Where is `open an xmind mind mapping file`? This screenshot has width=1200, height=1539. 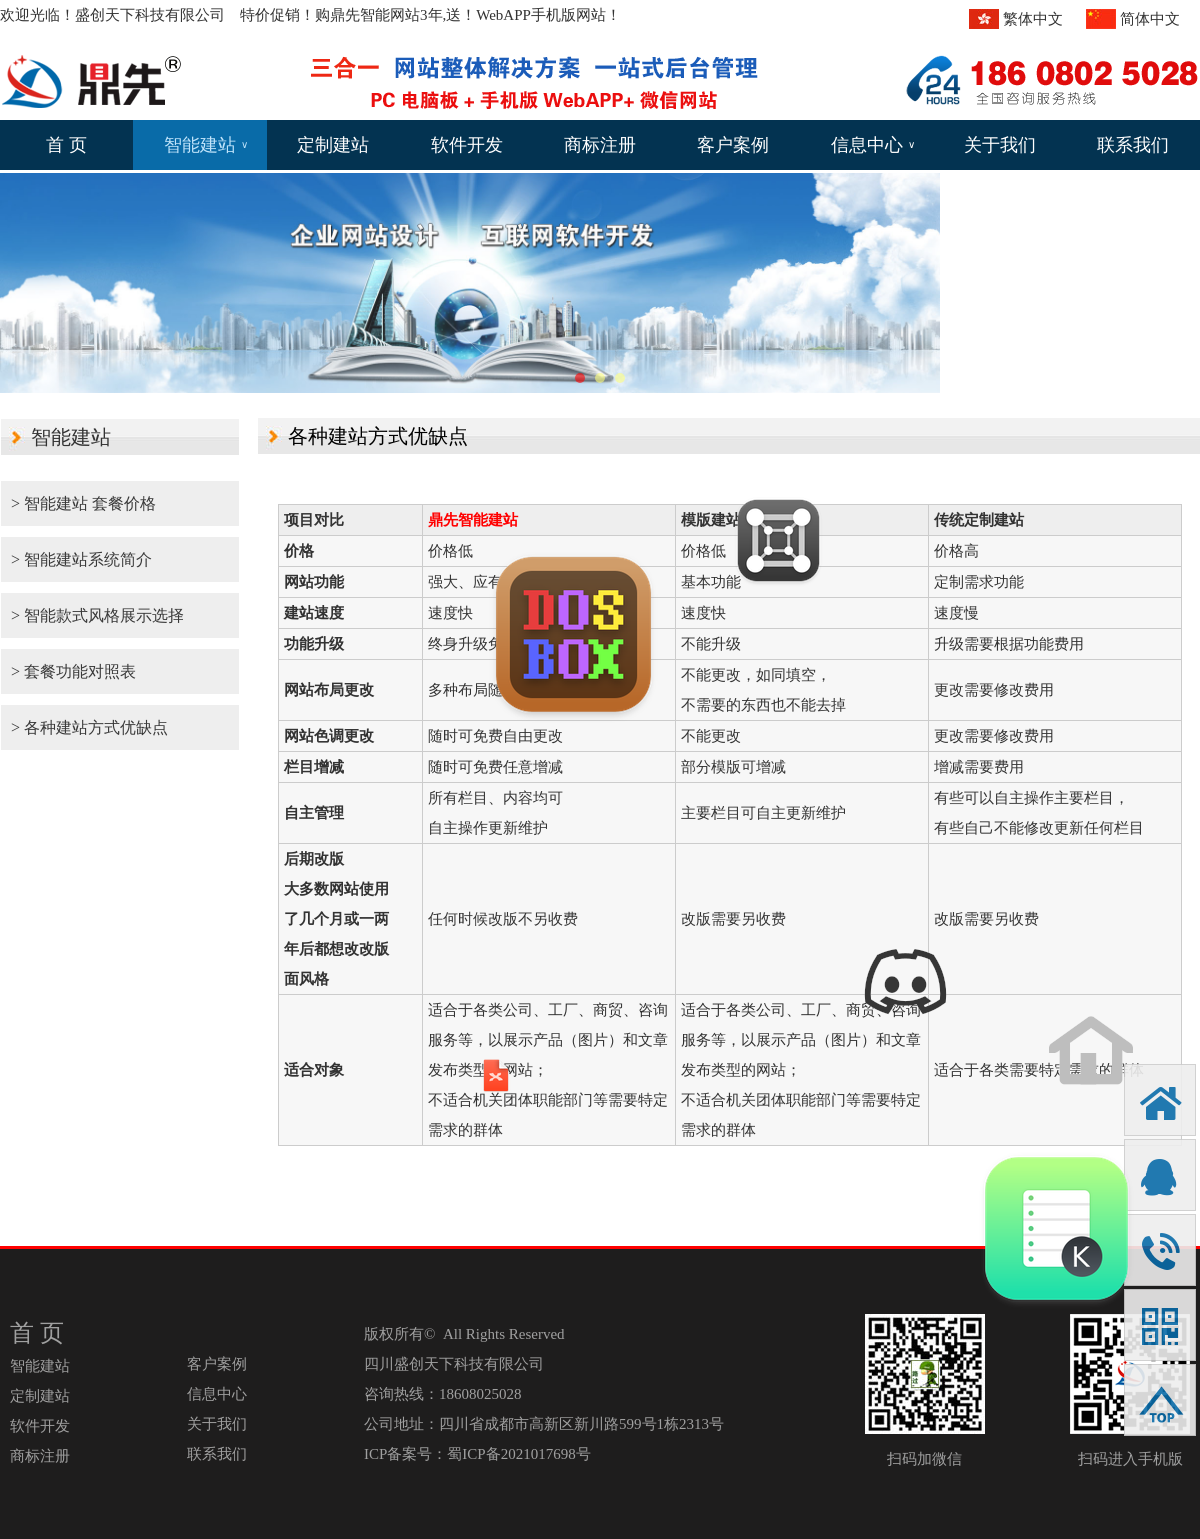
open an xmind mind mapping file is located at coordinates (496, 1076).